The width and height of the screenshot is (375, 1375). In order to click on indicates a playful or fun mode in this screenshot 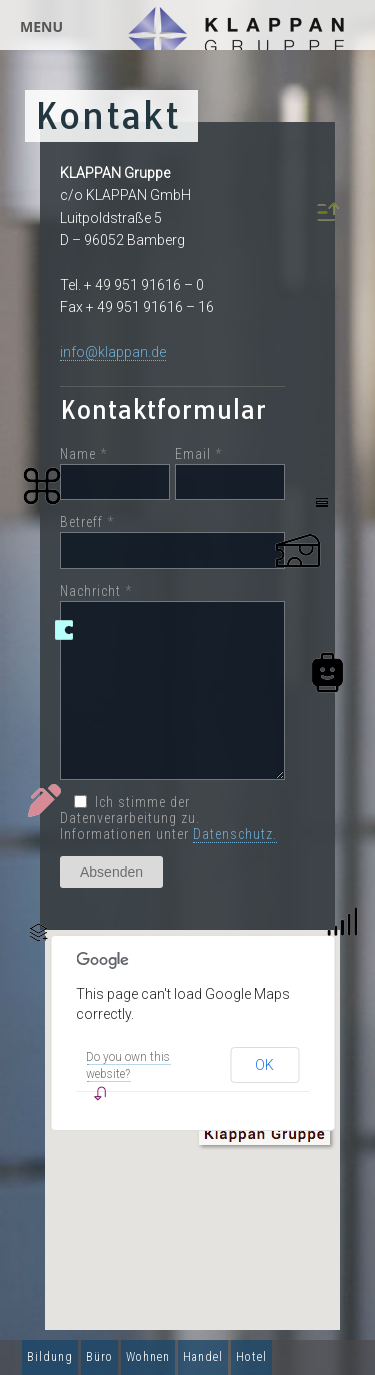, I will do `click(327, 672)`.